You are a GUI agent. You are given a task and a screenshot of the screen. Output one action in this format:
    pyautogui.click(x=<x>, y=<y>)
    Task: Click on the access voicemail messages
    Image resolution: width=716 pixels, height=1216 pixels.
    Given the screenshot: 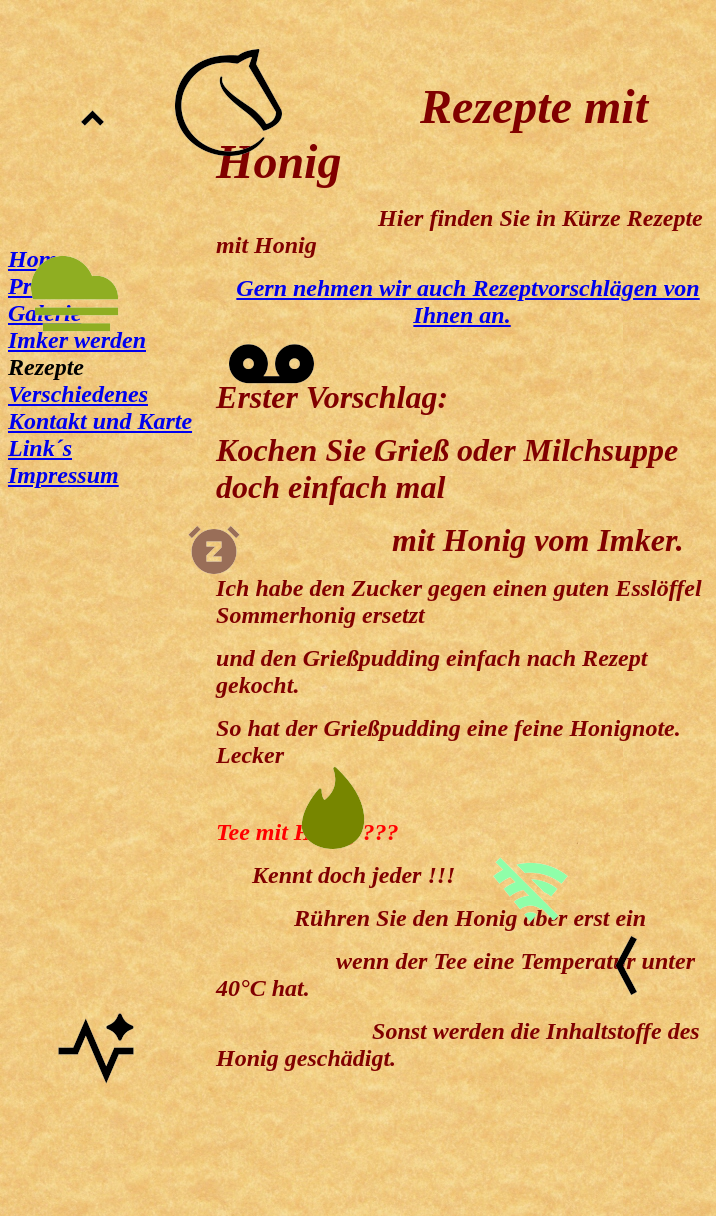 What is the action you would take?
    pyautogui.click(x=271, y=365)
    